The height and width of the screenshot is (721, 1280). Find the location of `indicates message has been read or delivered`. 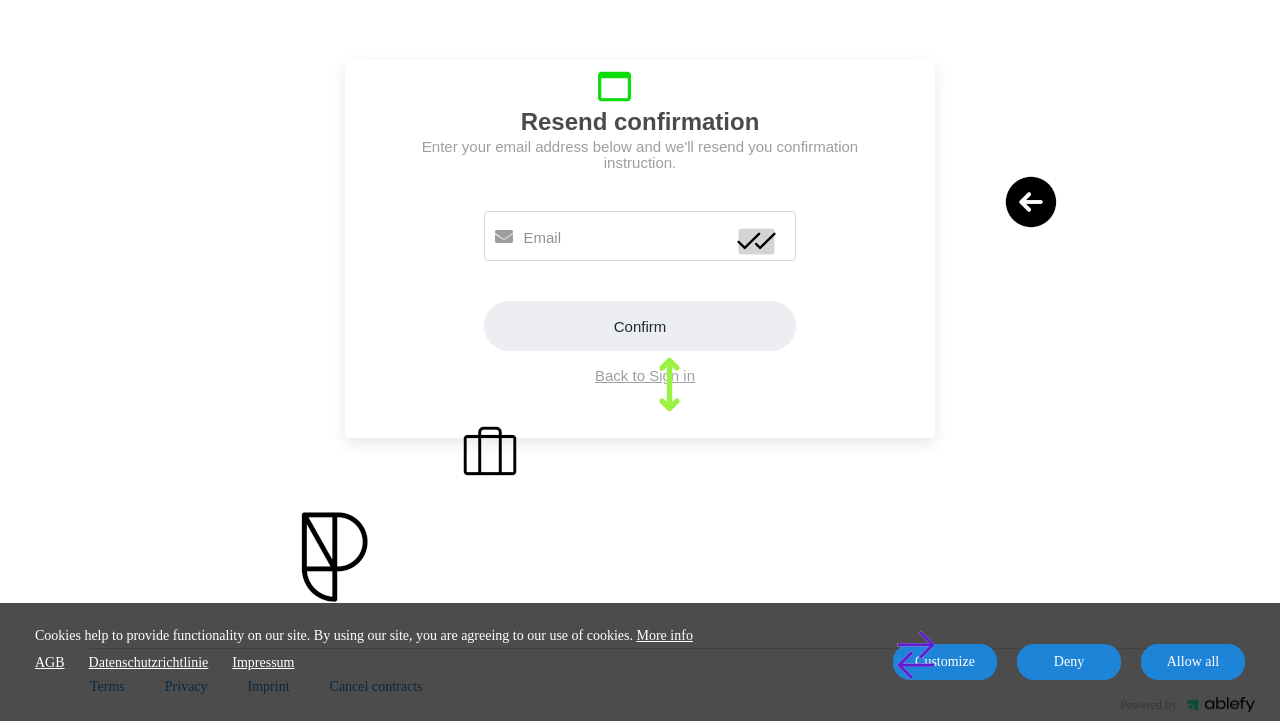

indicates message has been read or delivered is located at coordinates (756, 241).